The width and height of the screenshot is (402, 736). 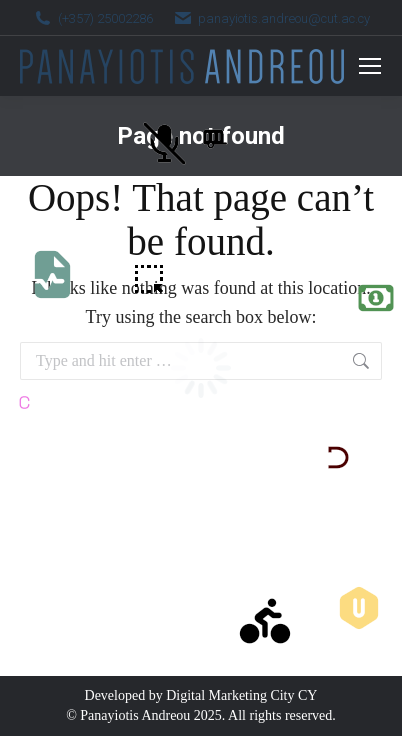 What do you see at coordinates (164, 143) in the screenshot?
I see `mute your microphone` at bounding box center [164, 143].